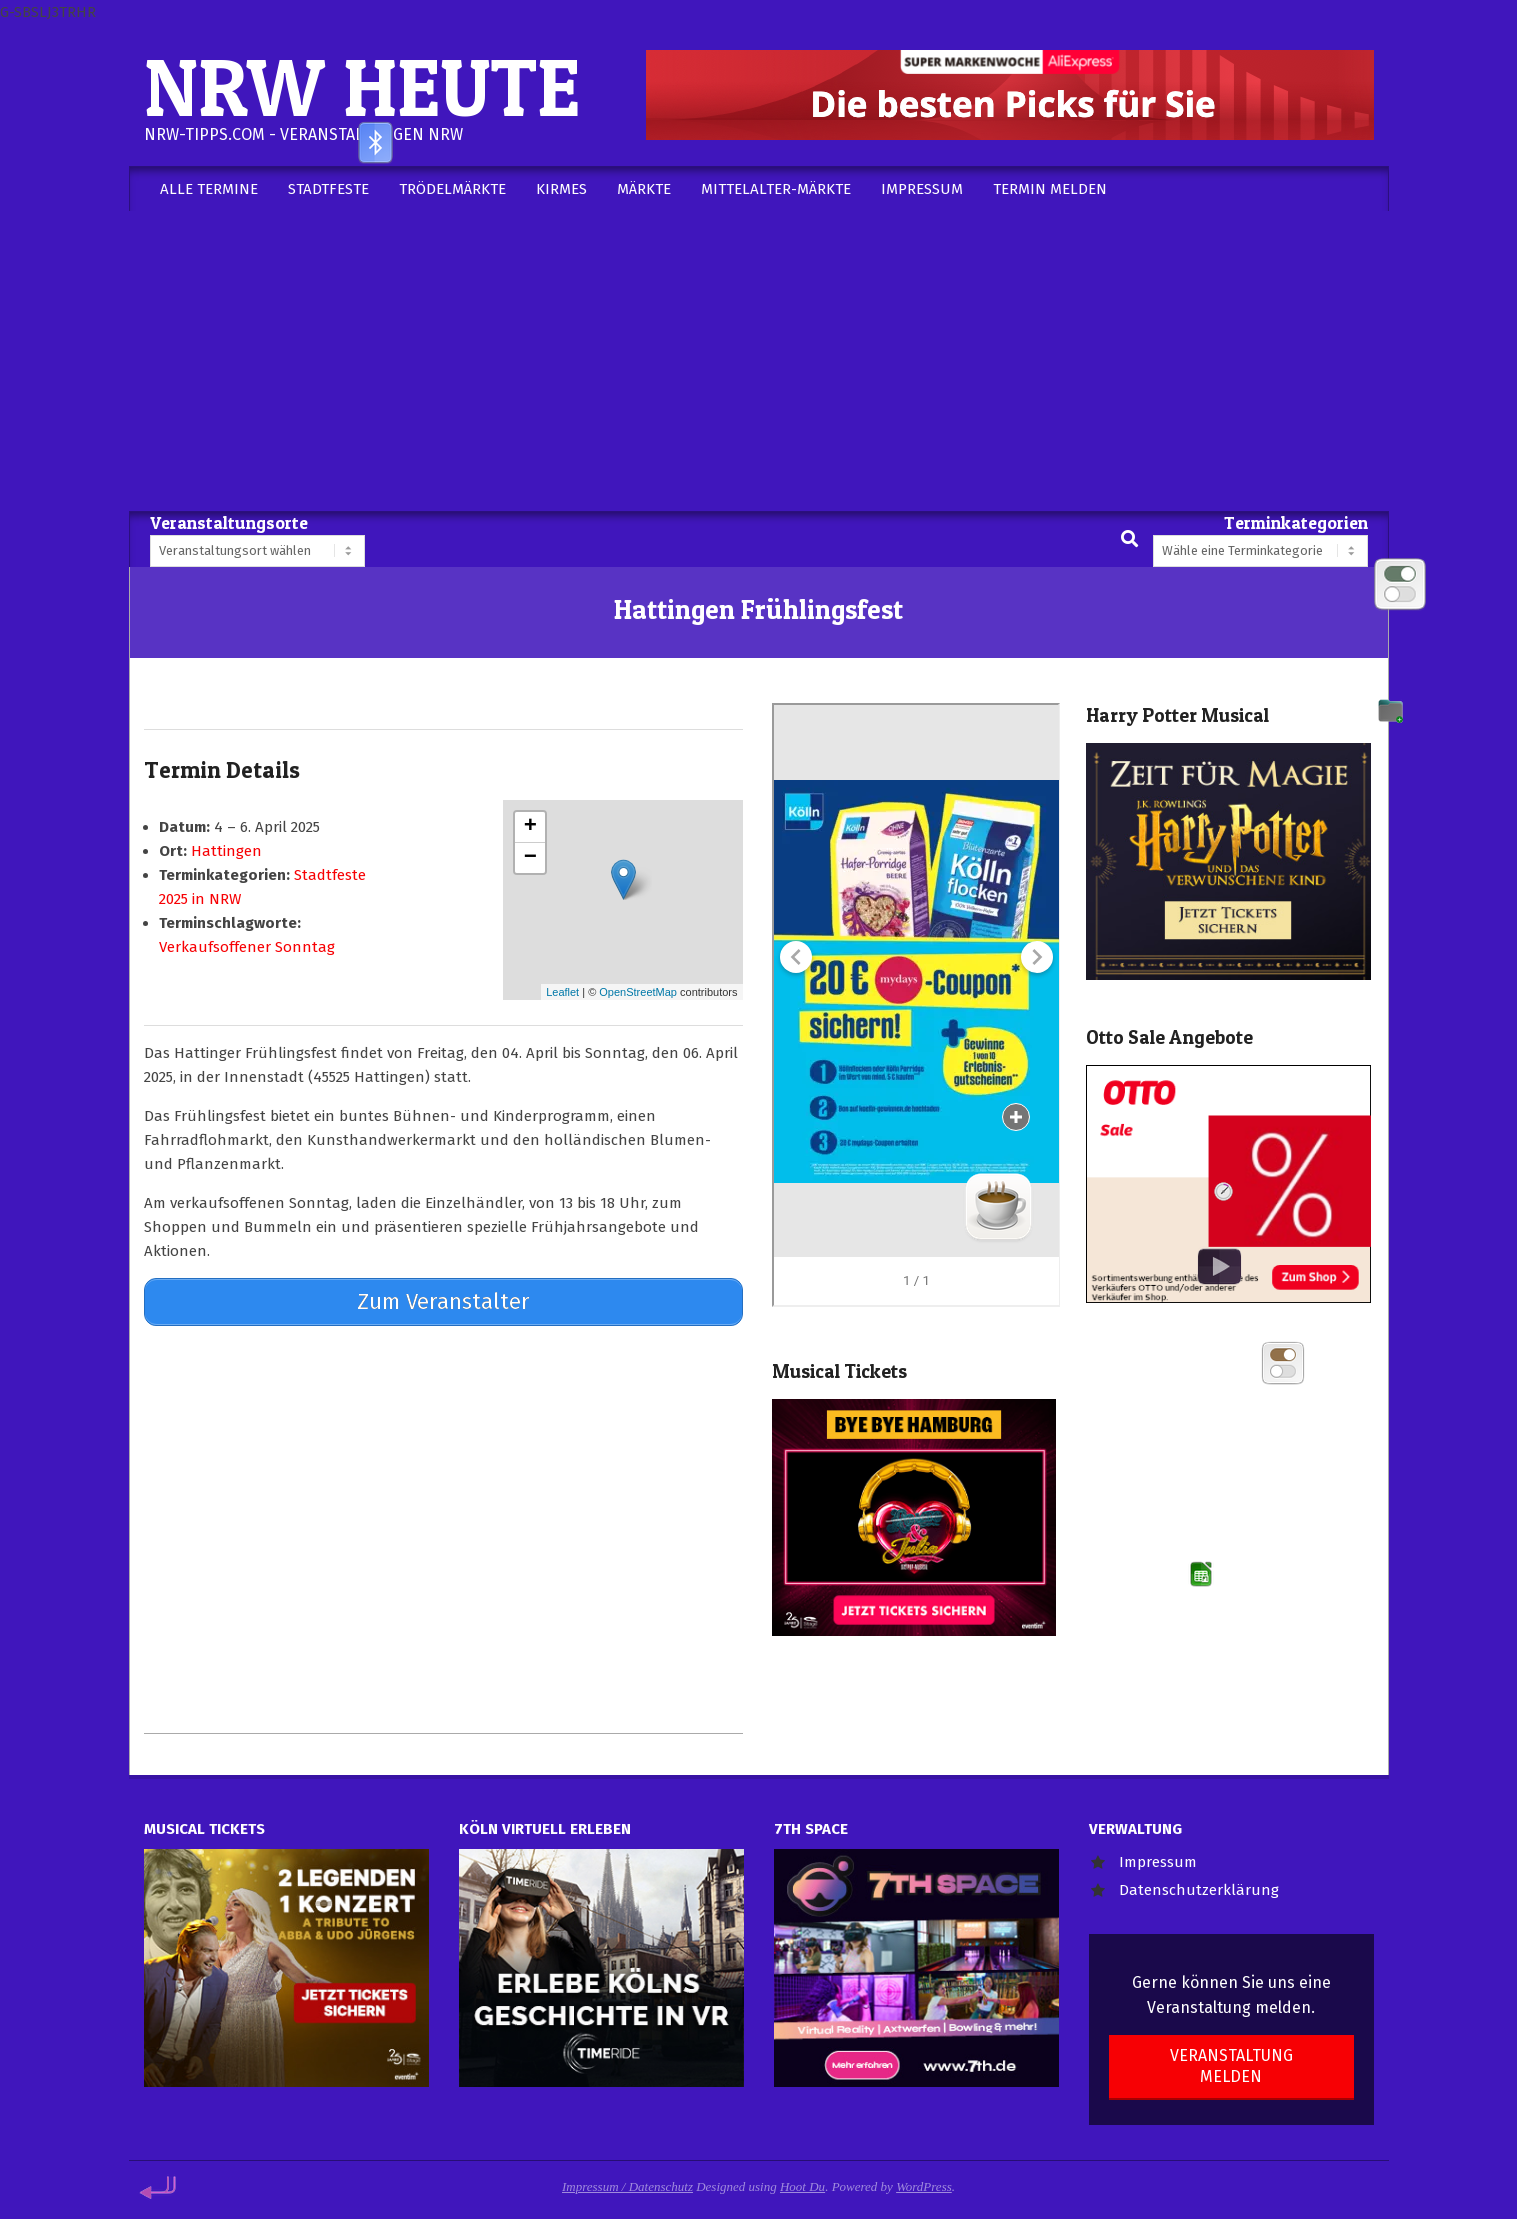  I want to click on launch caffeine app to prevent sleep mode, so click(998, 1206).